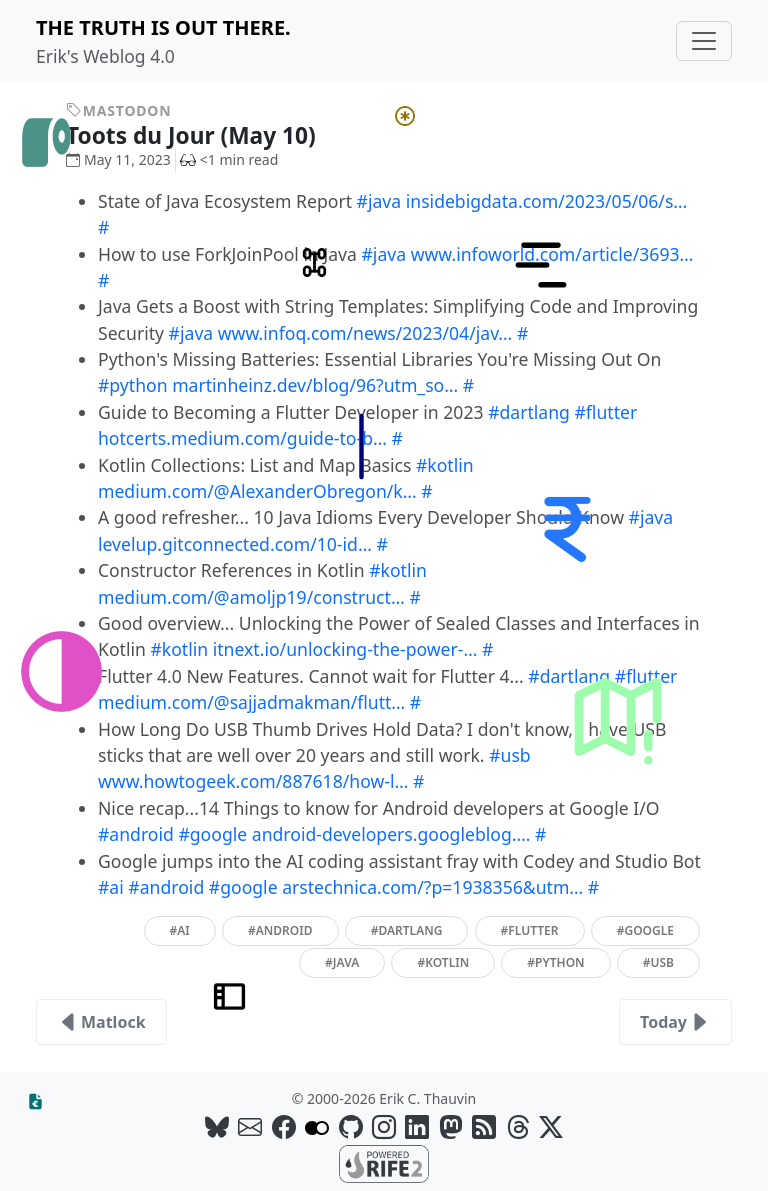 Image resolution: width=768 pixels, height=1191 pixels. I want to click on view price in indian rupees, so click(567, 529).